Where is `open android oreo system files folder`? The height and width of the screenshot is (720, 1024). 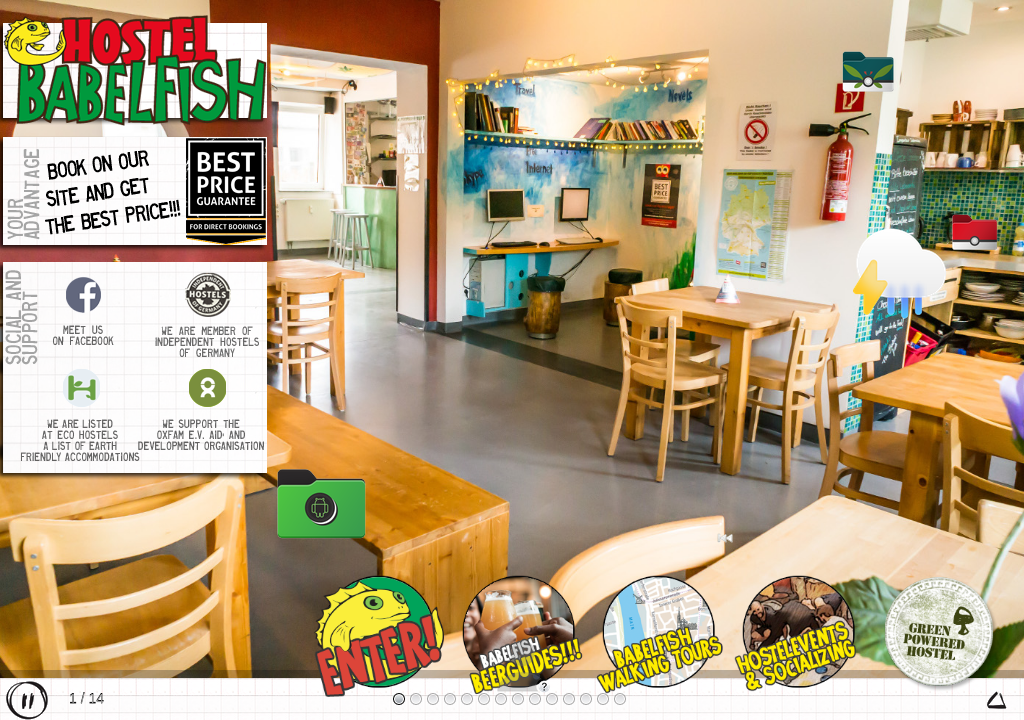 open android oreo system files folder is located at coordinates (321, 506).